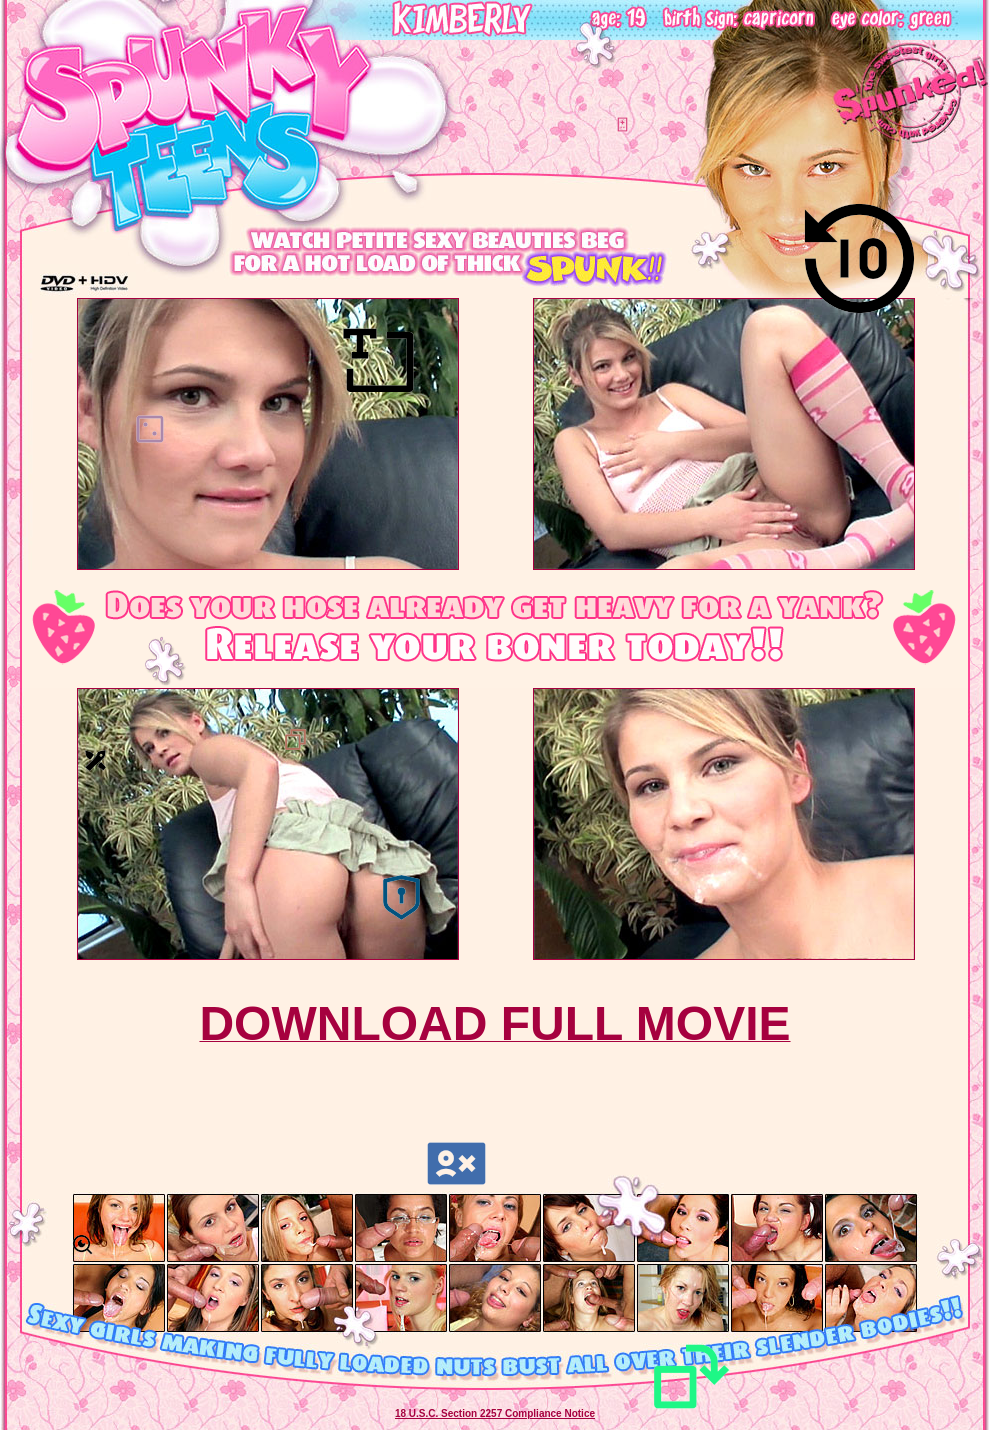  I want to click on skip back 10 seconds in media playback, so click(859, 258).